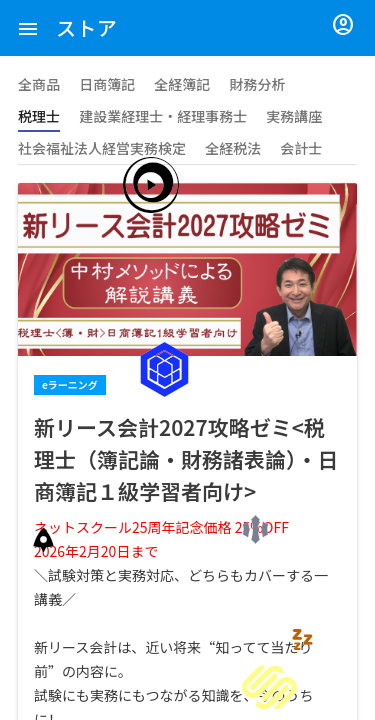 This screenshot has height=720, width=375. I want to click on visit or link to Squarespace website, so click(269, 687).